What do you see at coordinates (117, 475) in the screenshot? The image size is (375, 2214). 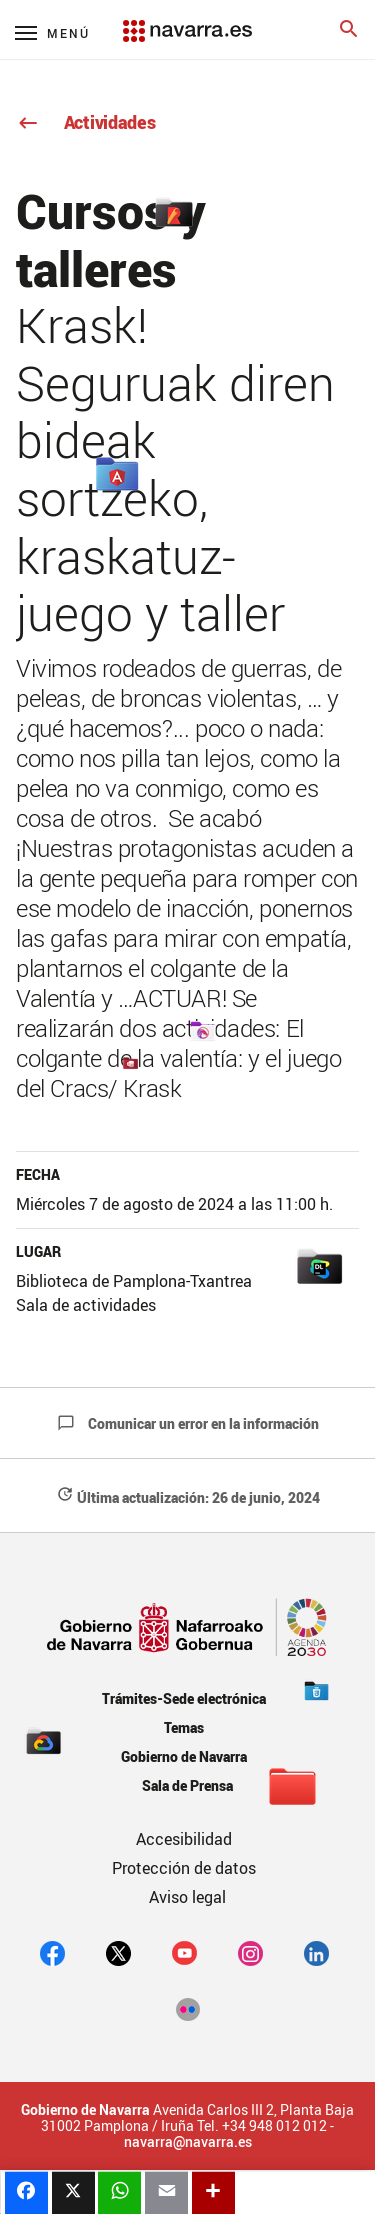 I see `open folder containing Angular project files` at bounding box center [117, 475].